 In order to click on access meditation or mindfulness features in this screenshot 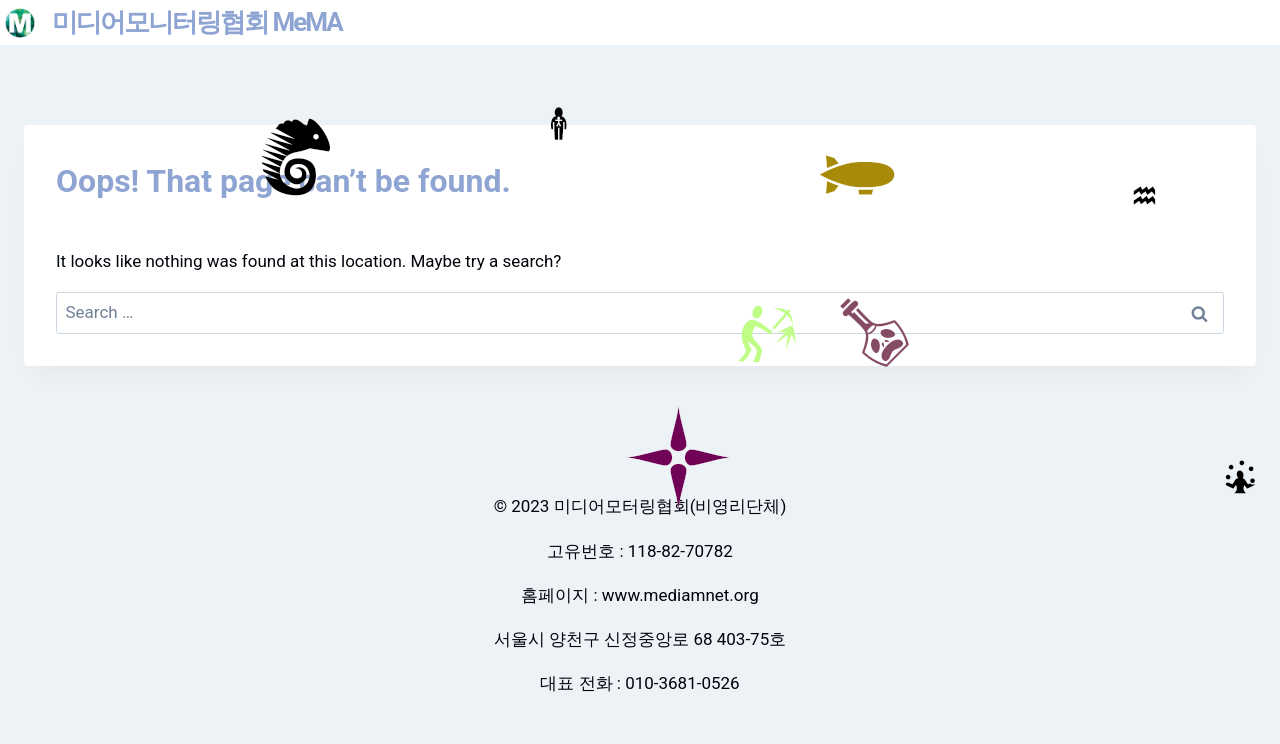, I will do `click(558, 123)`.